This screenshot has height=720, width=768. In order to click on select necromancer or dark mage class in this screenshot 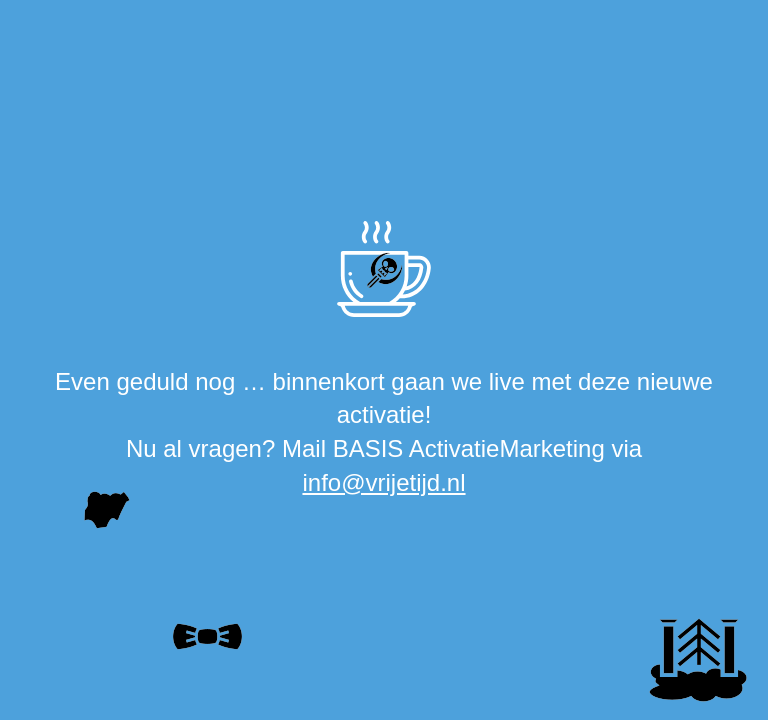, I will do `click(385, 270)`.